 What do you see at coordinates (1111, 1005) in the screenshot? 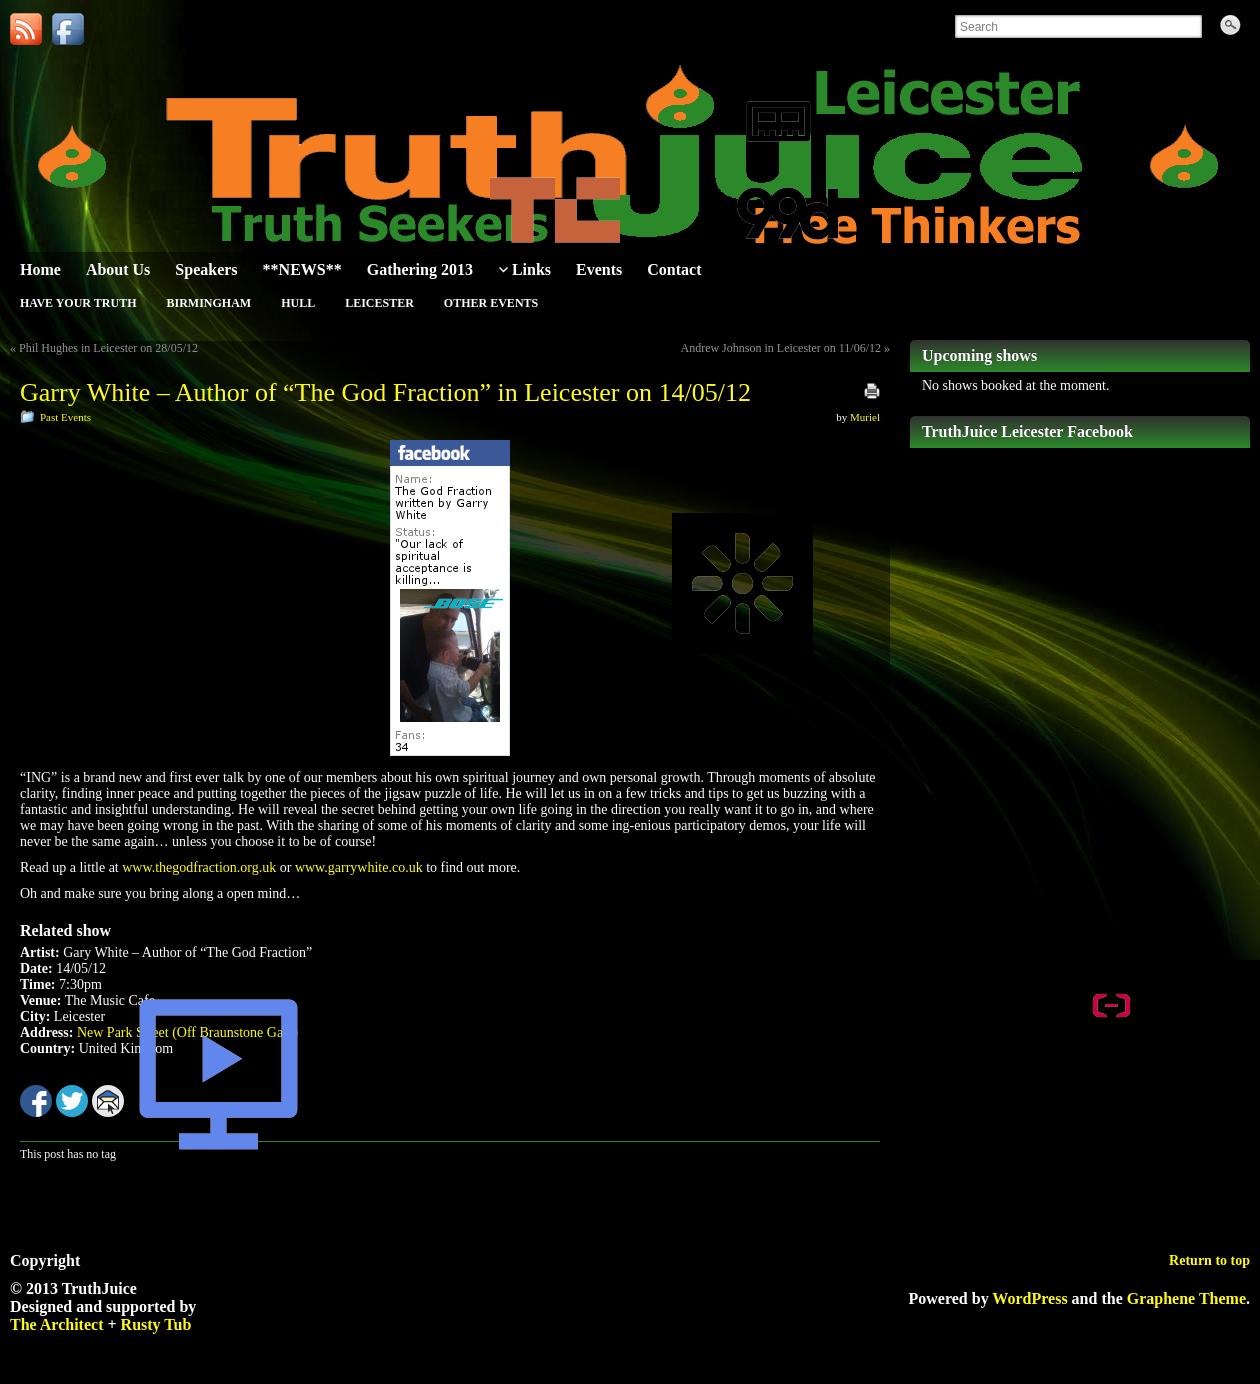
I see `Alibaba Cloud service or product` at bounding box center [1111, 1005].